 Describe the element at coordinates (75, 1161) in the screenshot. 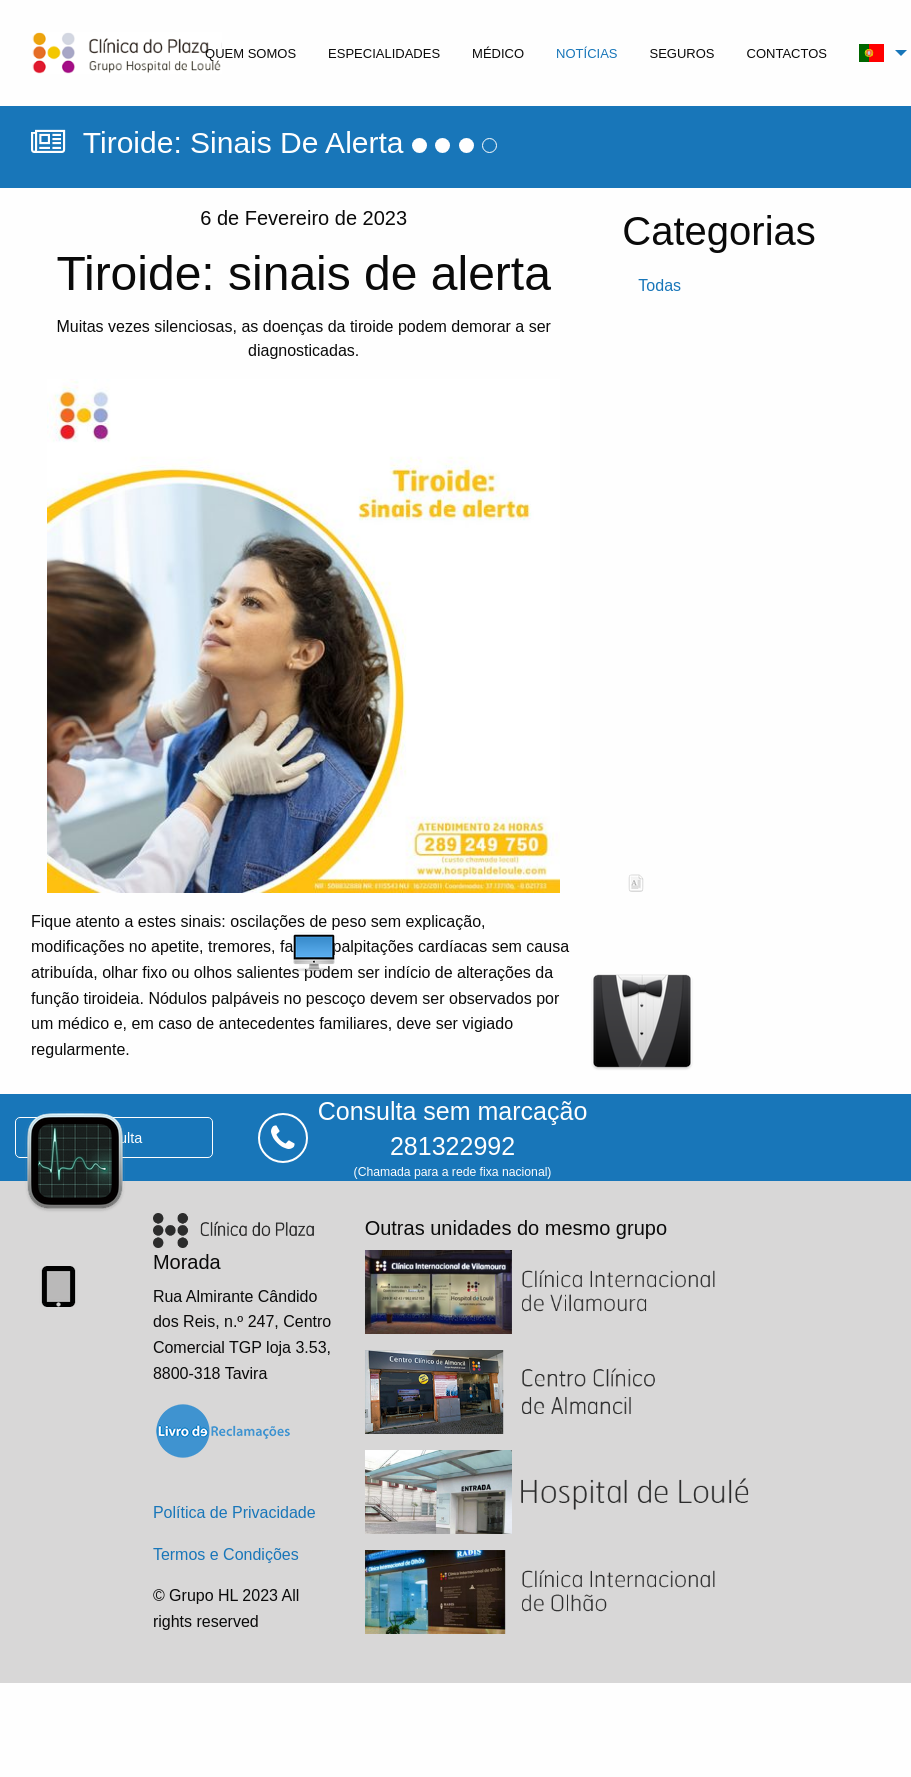

I see `open activity monitor to view system processes` at that location.